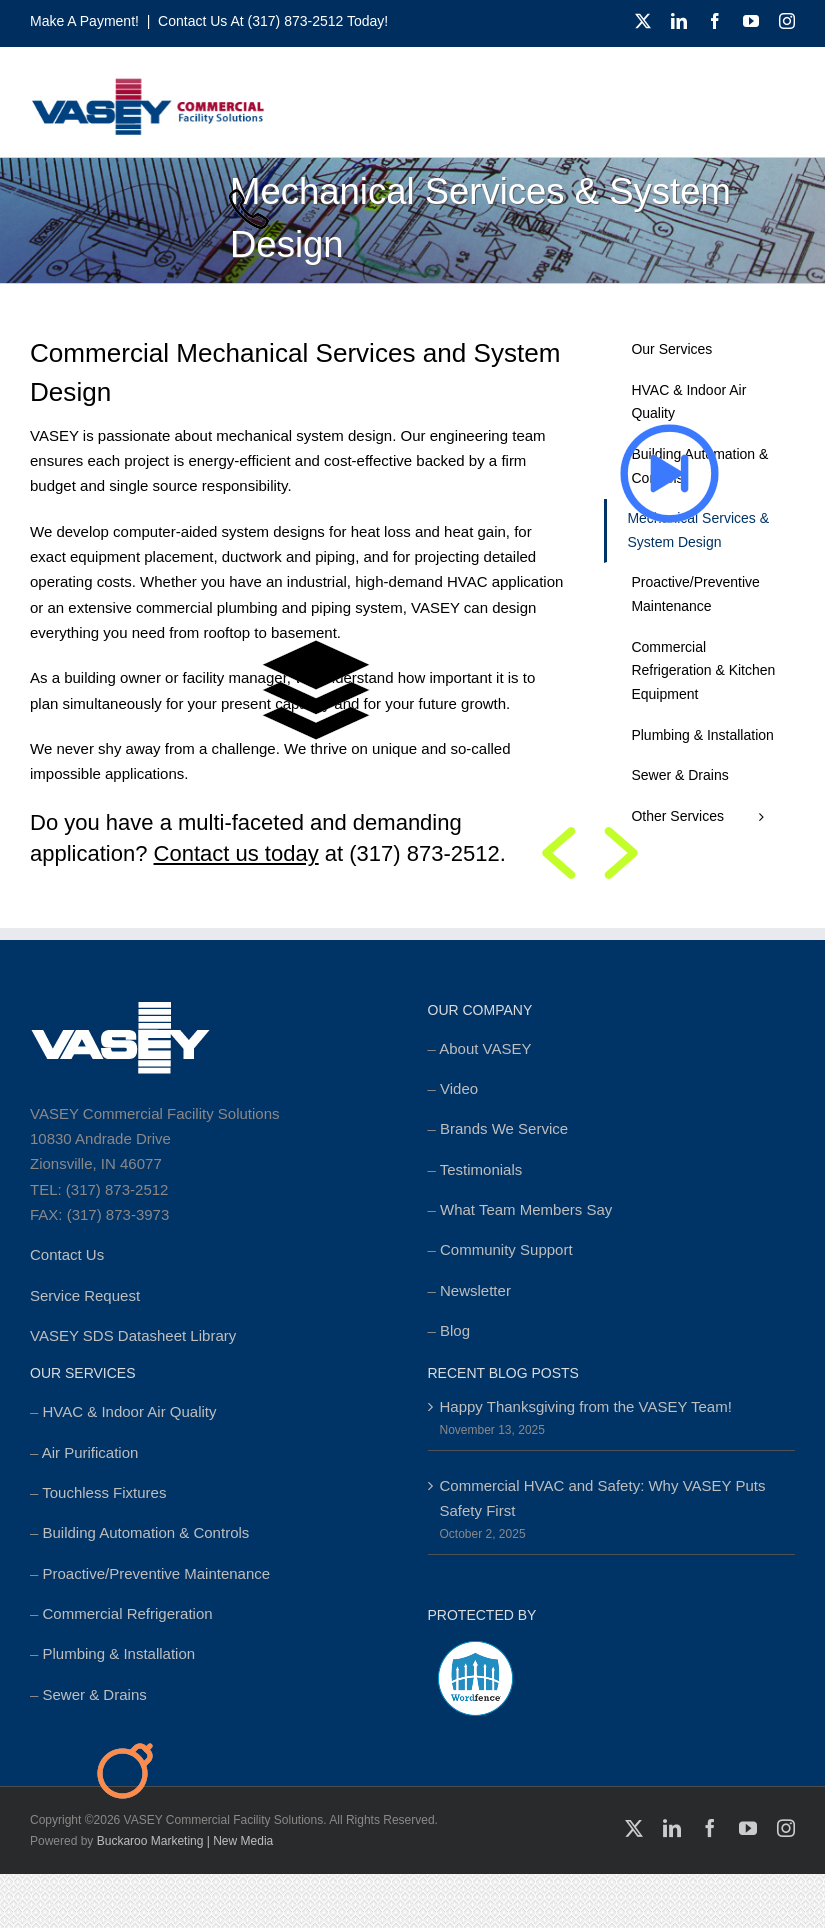 The height and width of the screenshot is (1928, 825). Describe the element at coordinates (669, 473) in the screenshot. I see `skip to the next track` at that location.